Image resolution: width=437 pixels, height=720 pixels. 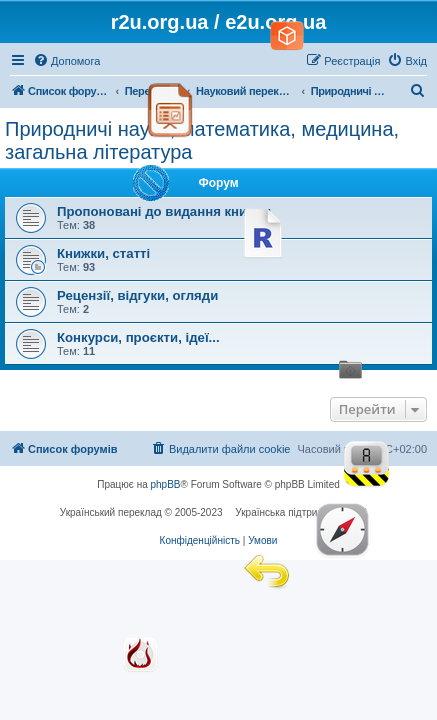 I want to click on 3D model file in STL binary format, so click(x=287, y=35).